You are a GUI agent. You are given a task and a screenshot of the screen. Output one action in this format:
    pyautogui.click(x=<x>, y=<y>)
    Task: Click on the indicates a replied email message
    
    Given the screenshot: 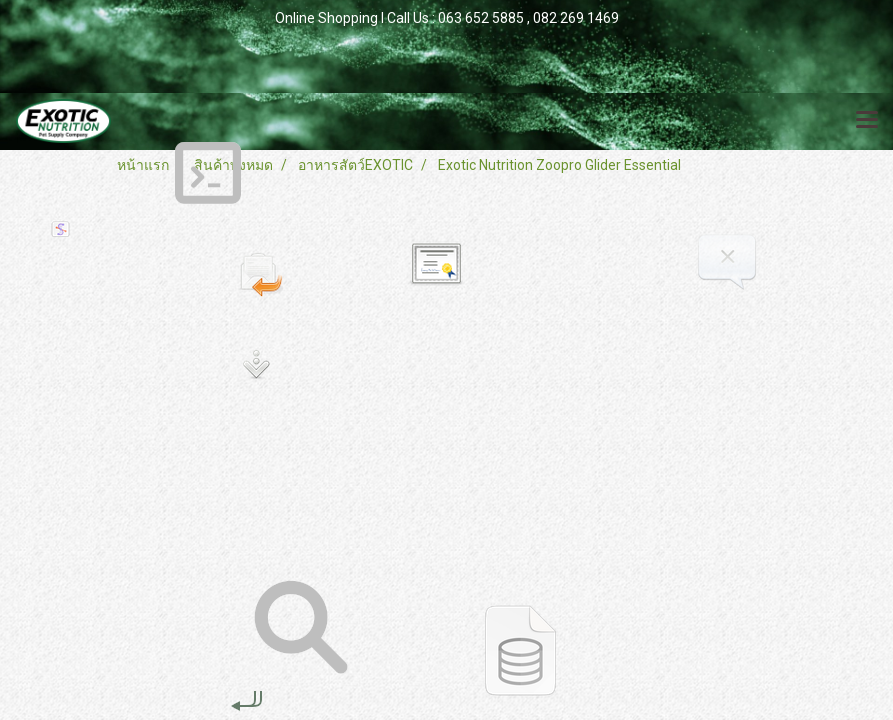 What is the action you would take?
    pyautogui.click(x=260, y=274)
    